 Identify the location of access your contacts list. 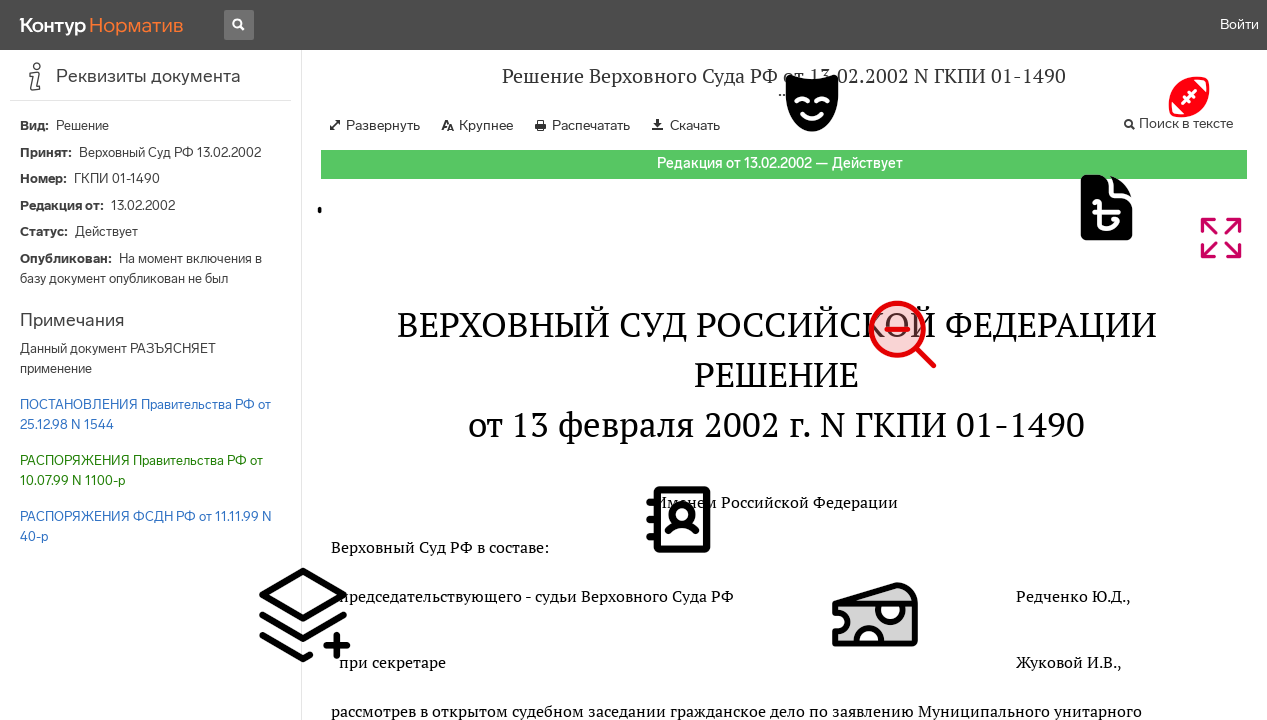
(679, 519).